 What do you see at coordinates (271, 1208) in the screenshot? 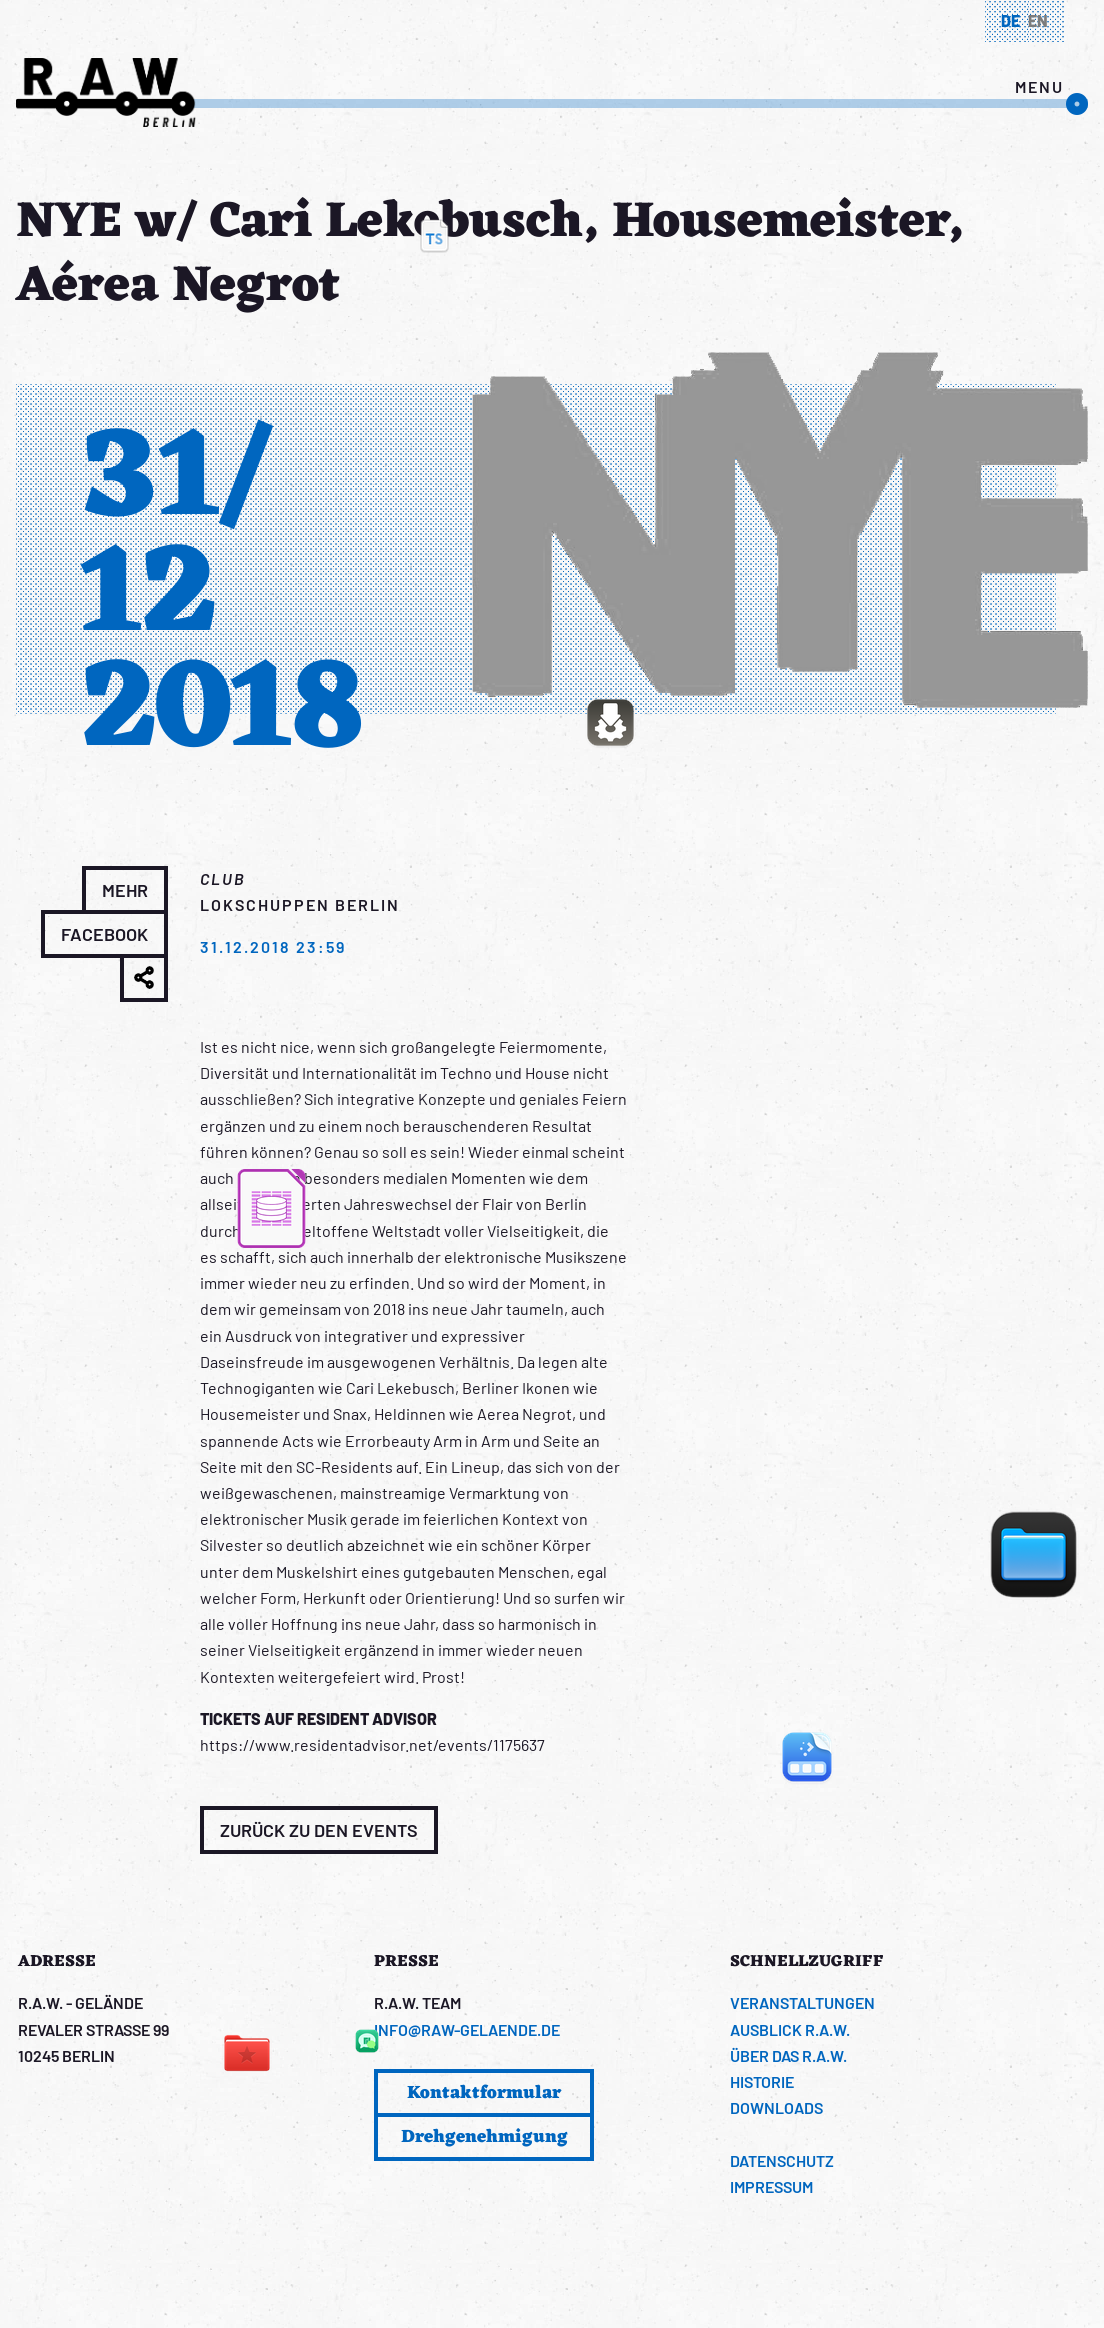
I see `open a libreoffice base database file` at bounding box center [271, 1208].